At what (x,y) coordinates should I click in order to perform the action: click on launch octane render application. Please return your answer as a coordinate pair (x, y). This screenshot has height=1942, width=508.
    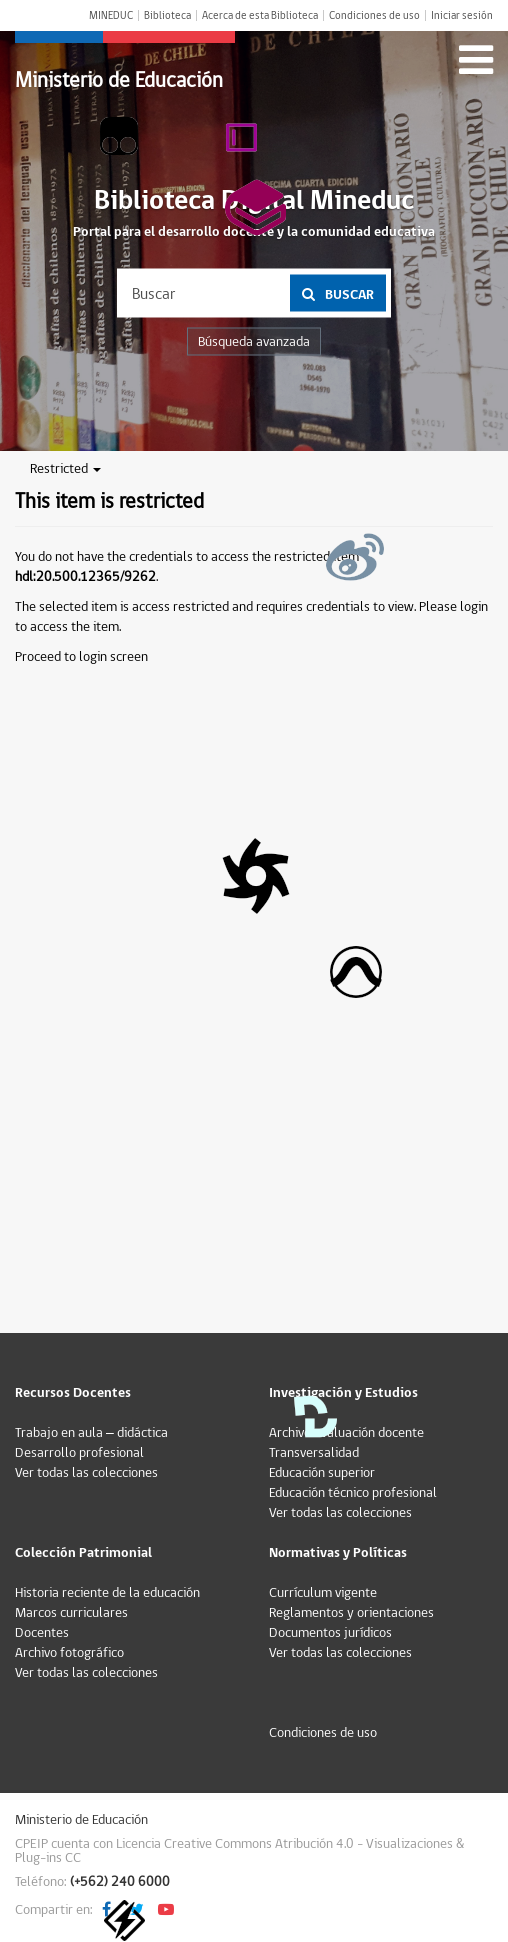
    Looking at the image, I should click on (256, 876).